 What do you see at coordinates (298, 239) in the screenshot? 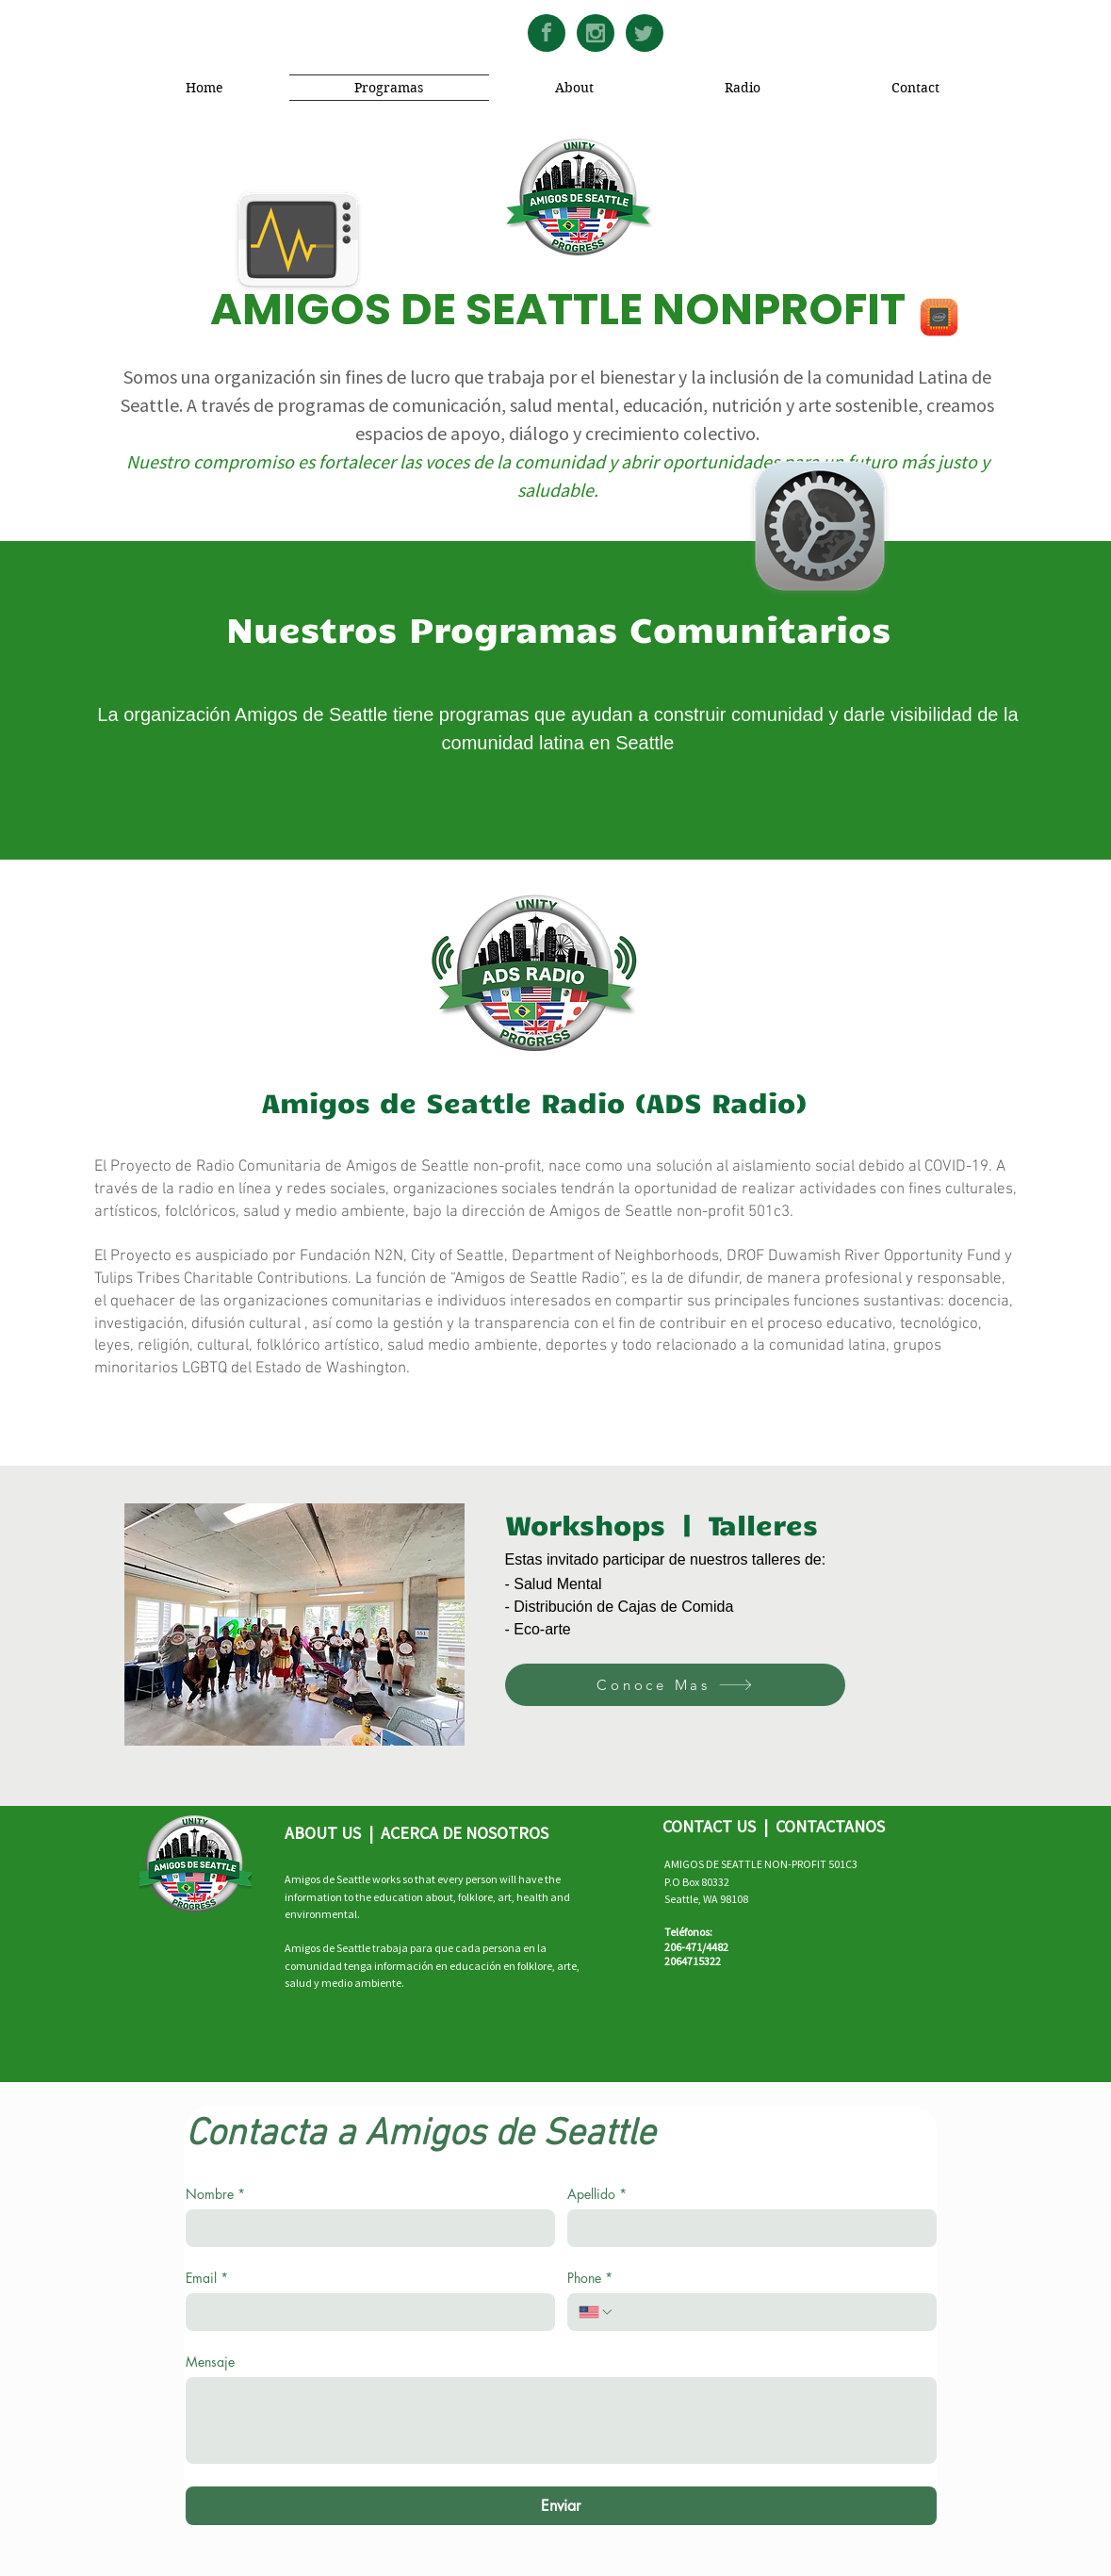
I see `open system monitor application` at bounding box center [298, 239].